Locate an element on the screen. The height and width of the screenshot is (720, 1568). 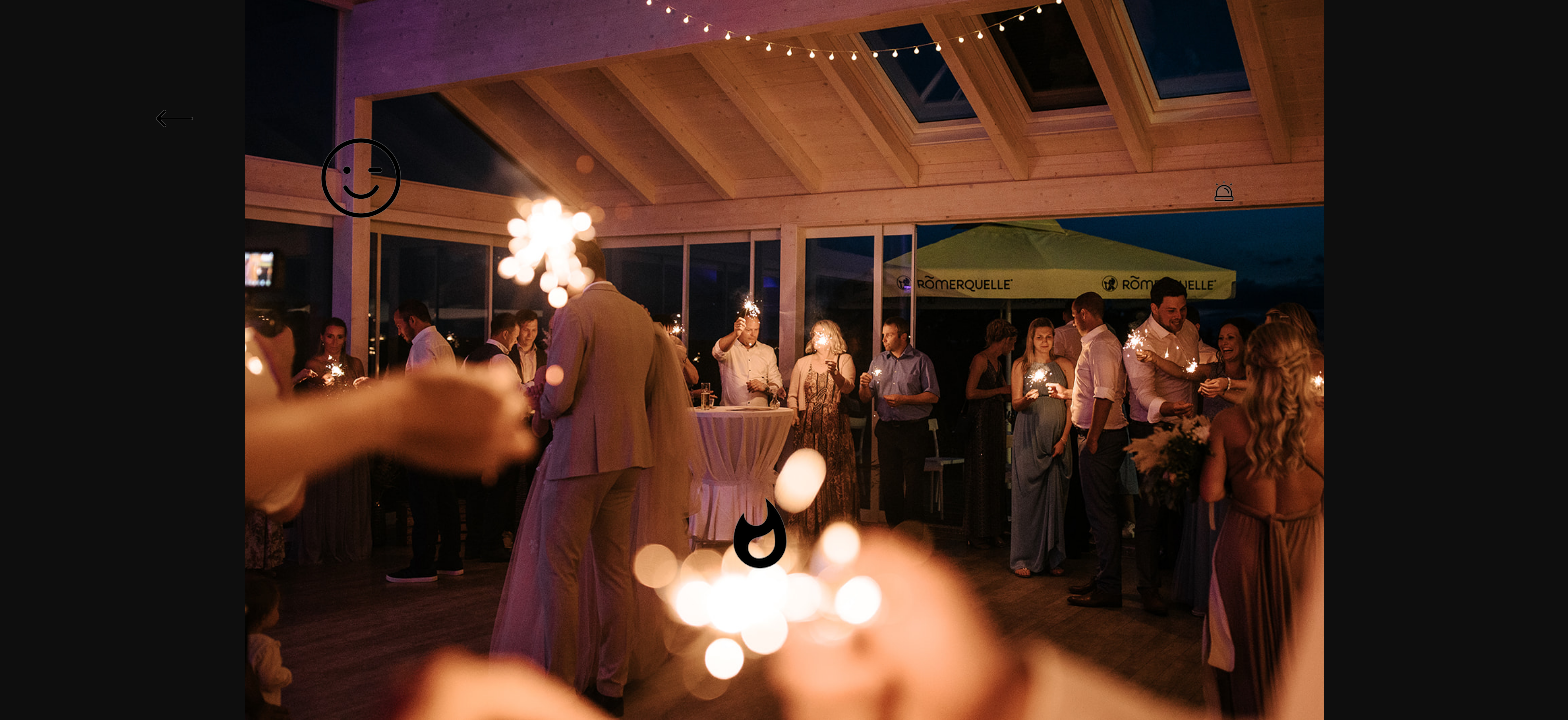
indicates an active alert or emergency notification is located at coordinates (1224, 193).